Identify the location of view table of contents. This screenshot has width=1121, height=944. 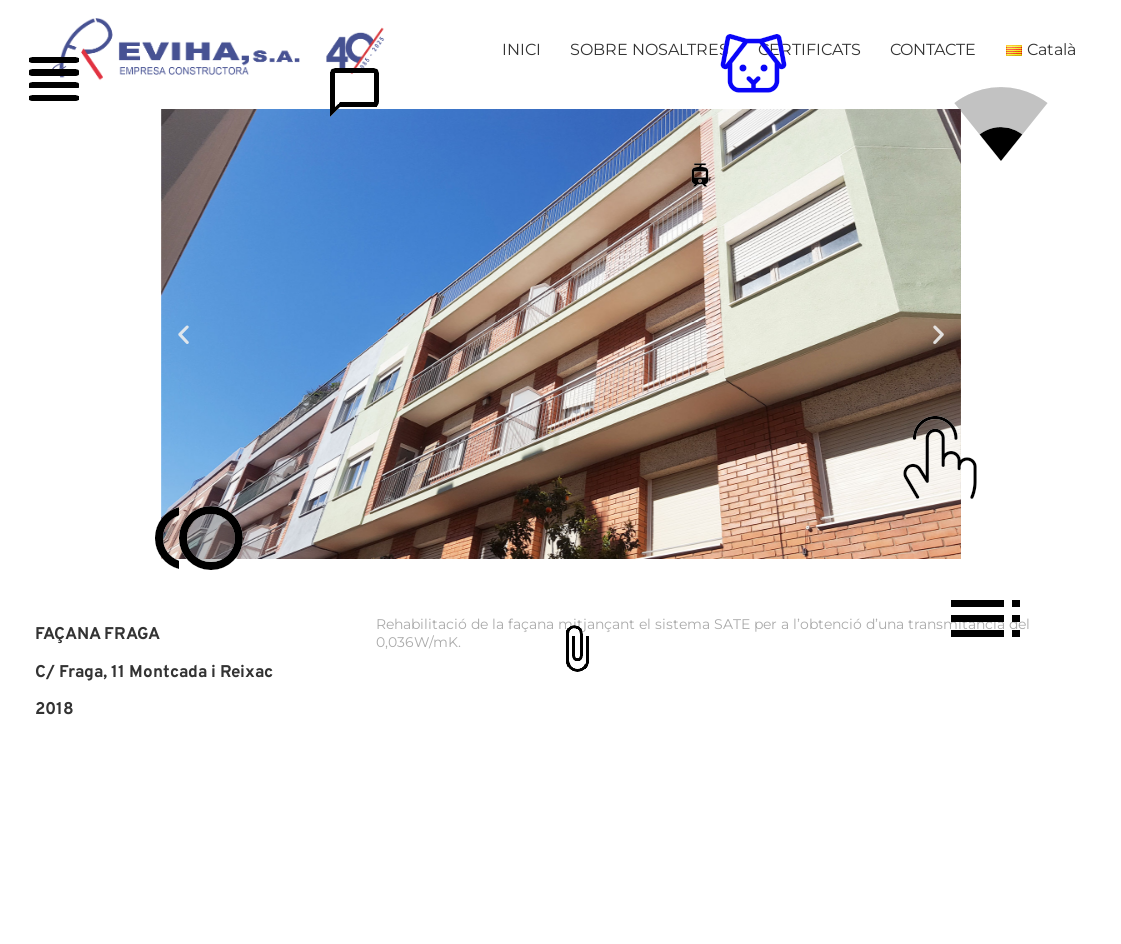
(985, 618).